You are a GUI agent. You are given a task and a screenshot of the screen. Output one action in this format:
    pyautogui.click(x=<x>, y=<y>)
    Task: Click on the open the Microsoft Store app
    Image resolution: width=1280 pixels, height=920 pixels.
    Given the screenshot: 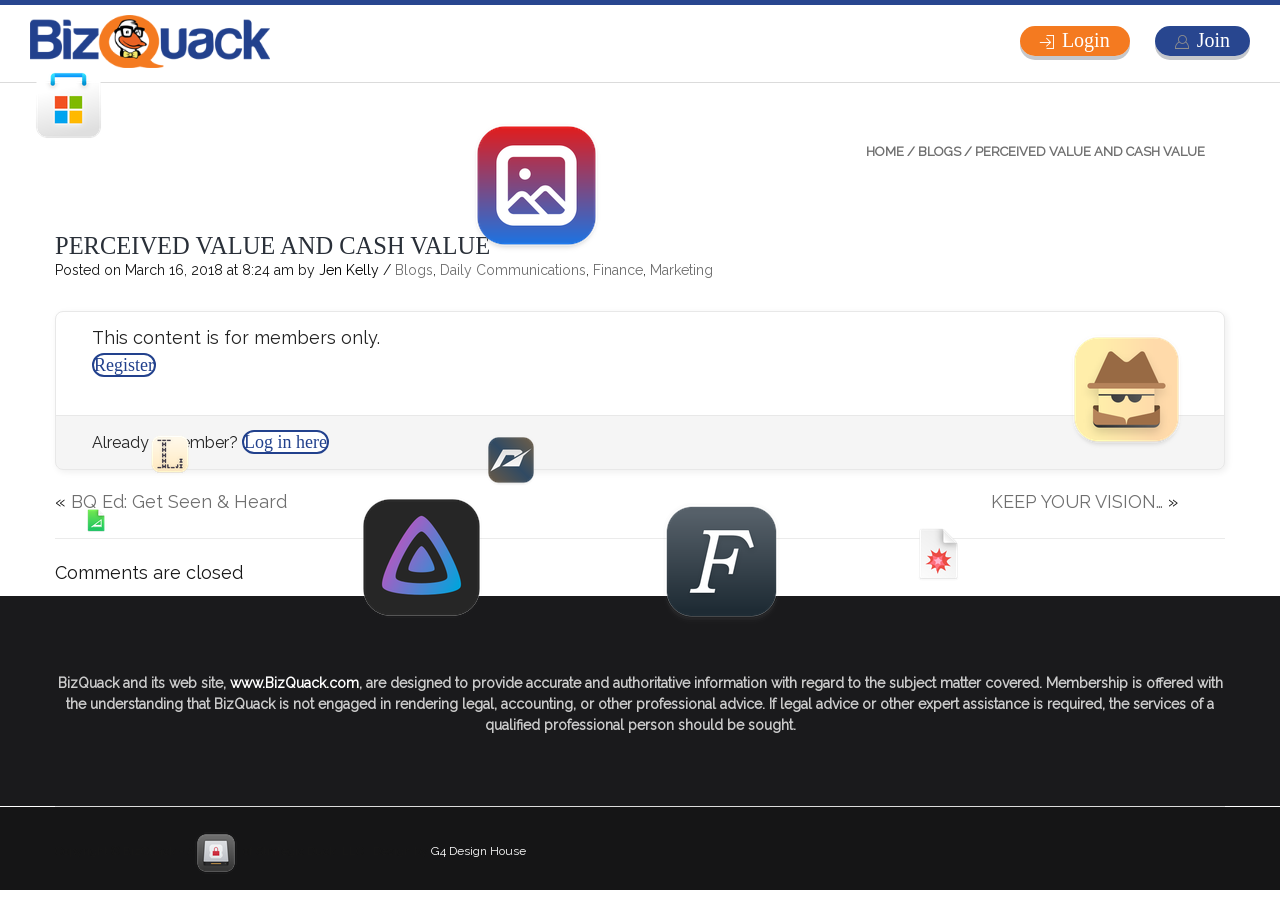 What is the action you would take?
    pyautogui.click(x=68, y=105)
    